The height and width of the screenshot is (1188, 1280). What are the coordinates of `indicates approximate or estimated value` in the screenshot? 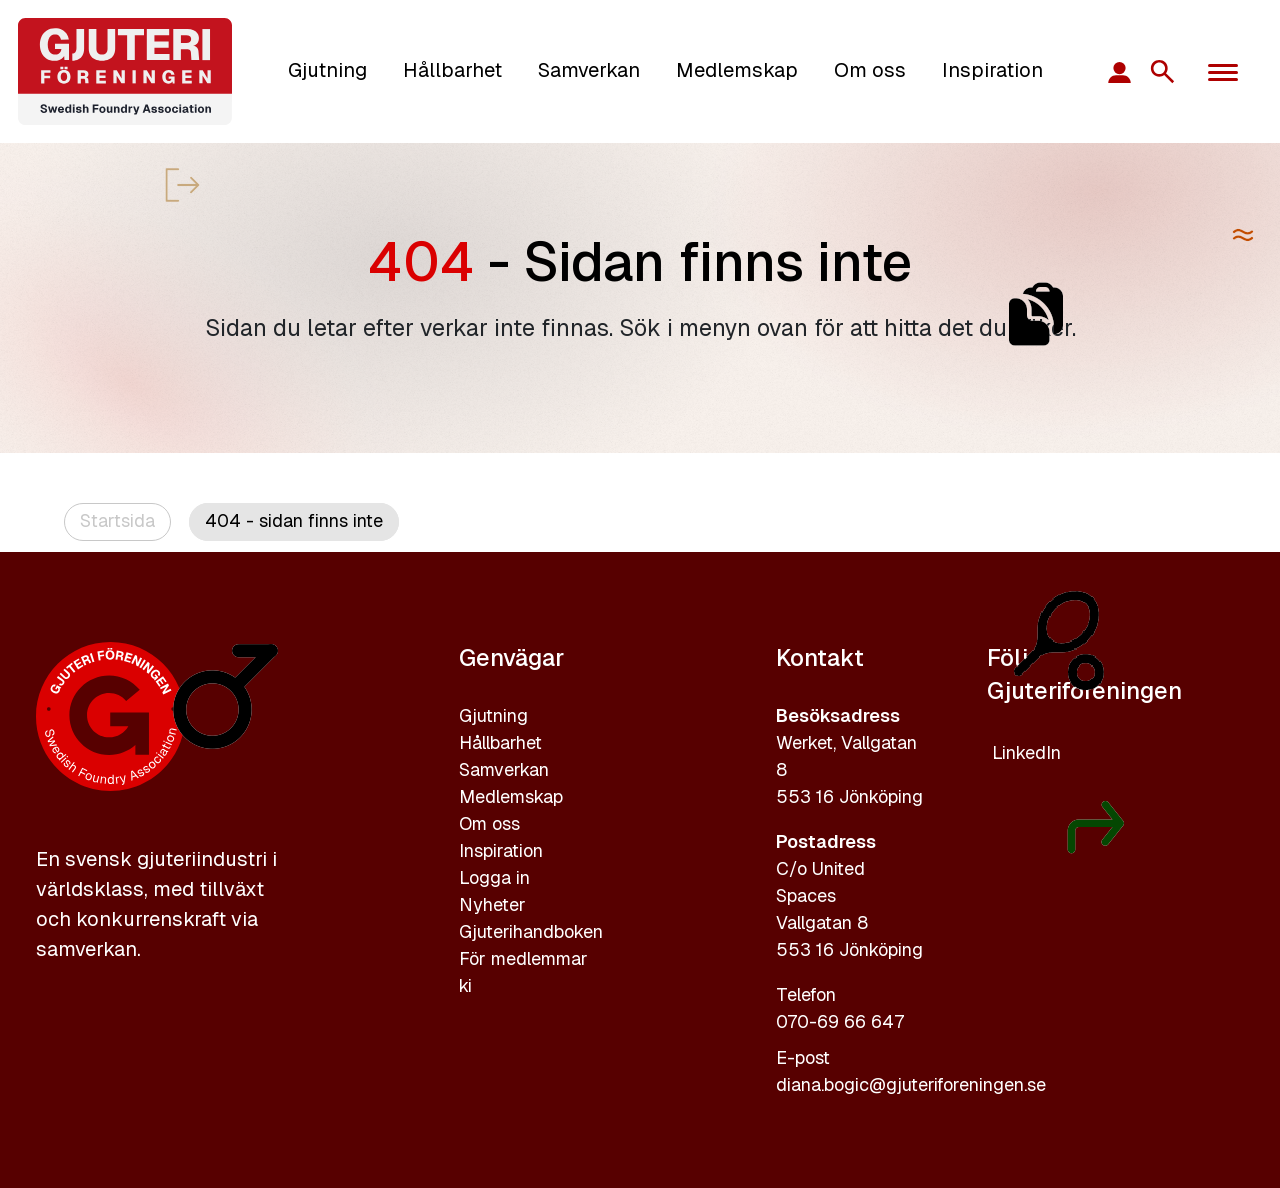 It's located at (1243, 235).